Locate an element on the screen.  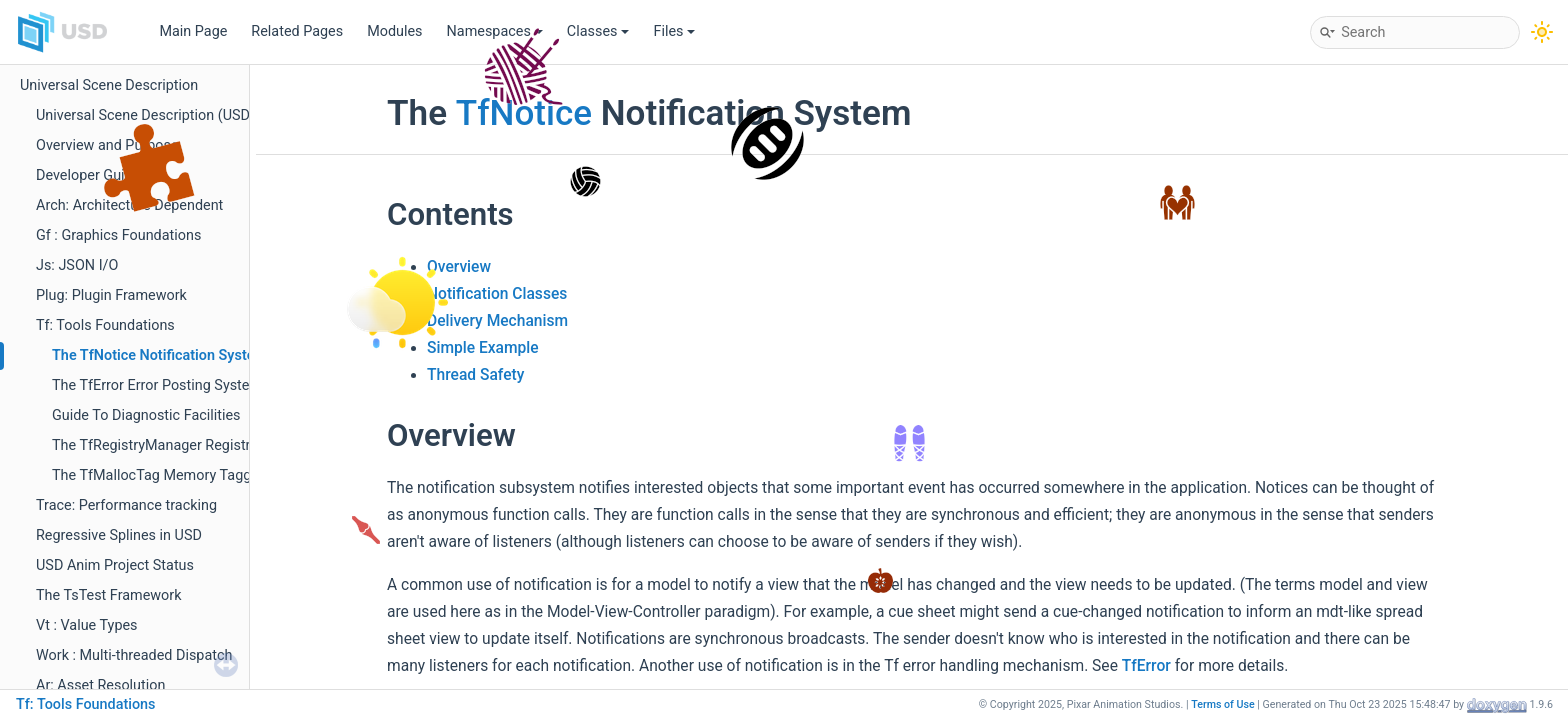
access volleyball or beach sports content is located at coordinates (585, 181).